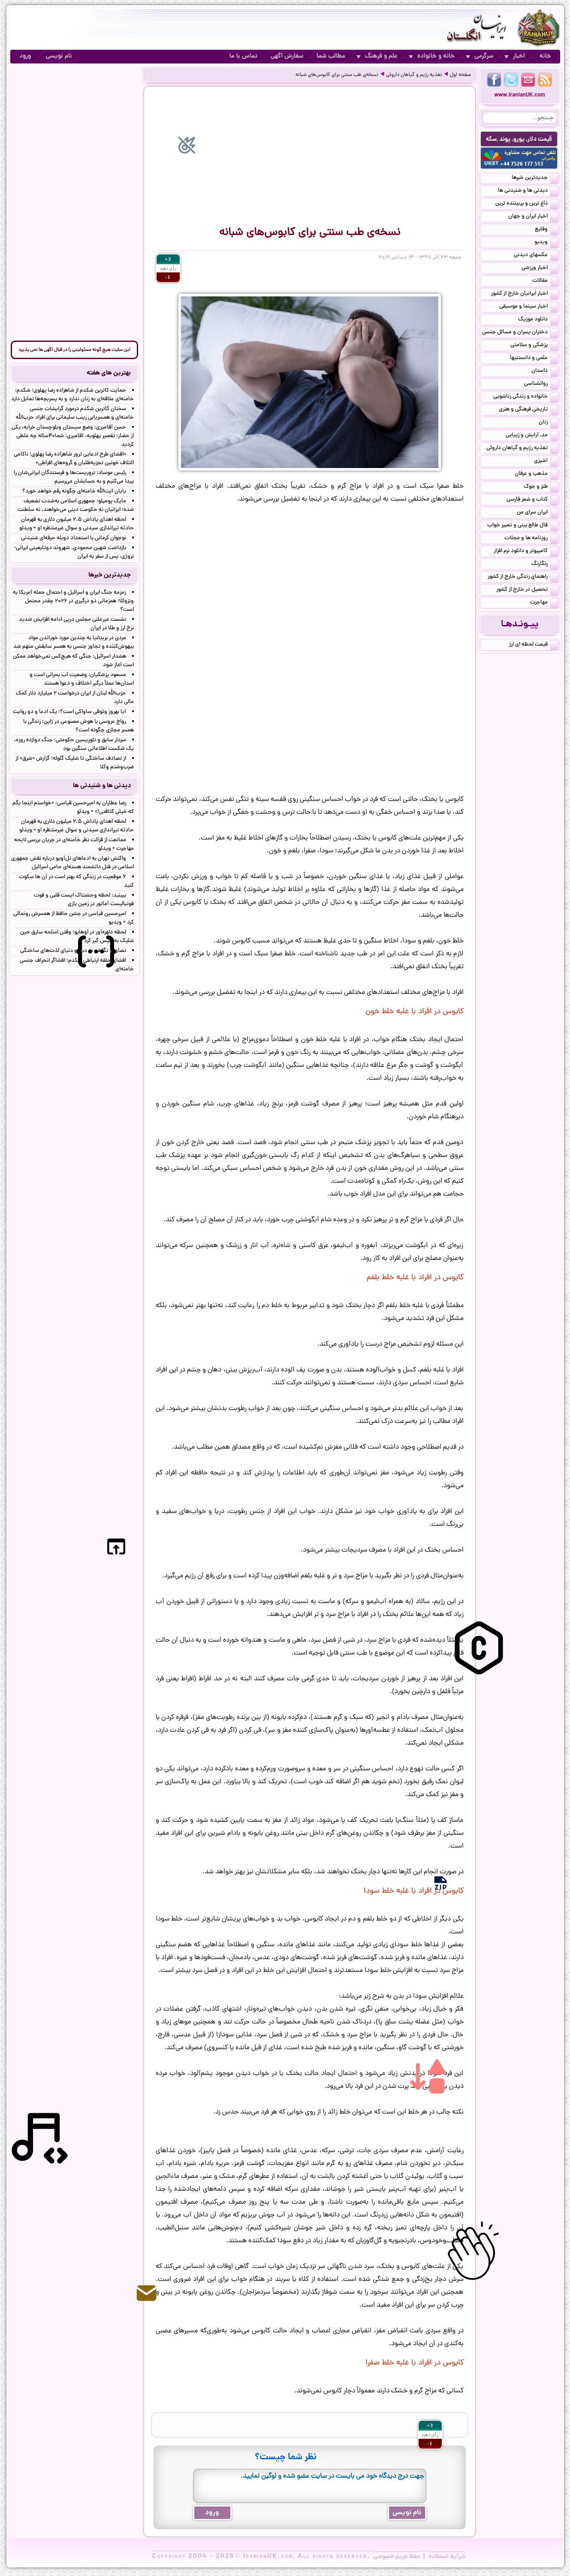 The height and width of the screenshot is (2576, 570). What do you see at coordinates (96, 951) in the screenshot?
I see `view code snippets or embedded content` at bounding box center [96, 951].